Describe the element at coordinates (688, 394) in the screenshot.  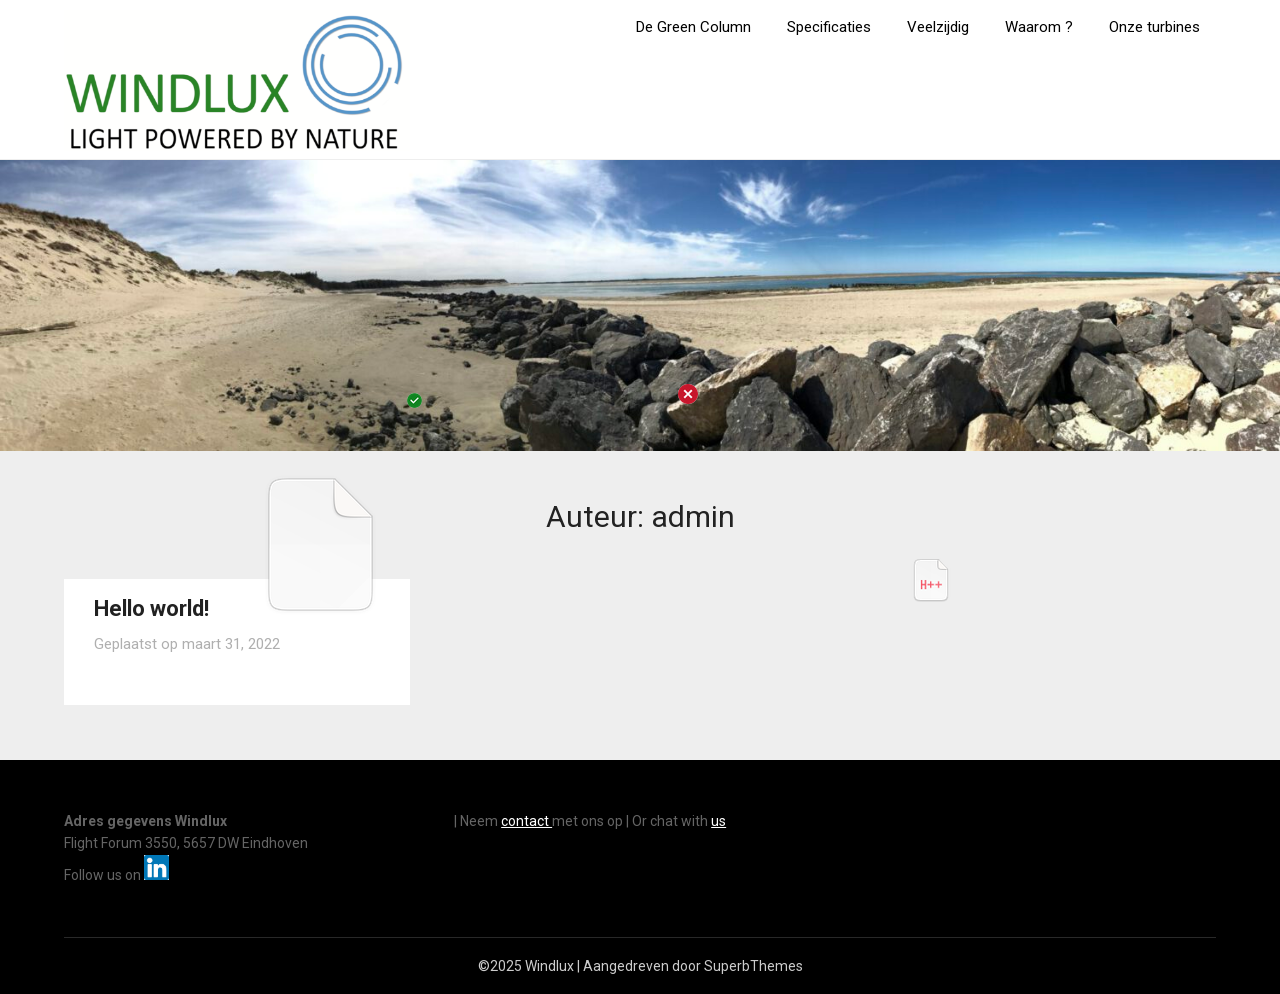
I see `cancel or close the current action` at that location.